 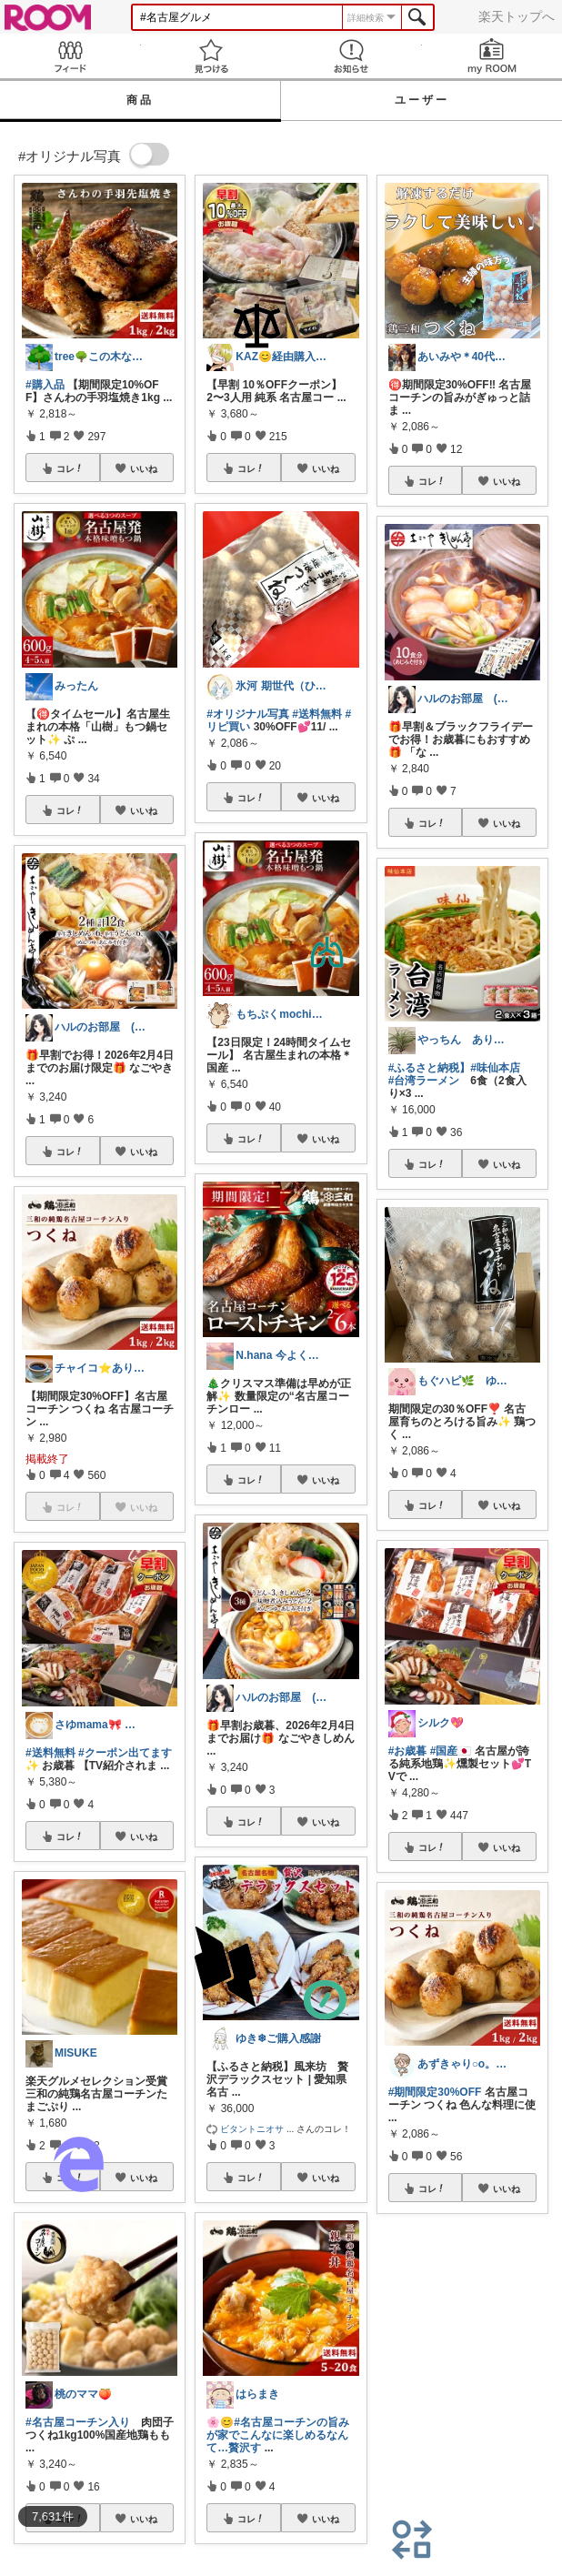 What do you see at coordinates (325, 1999) in the screenshot?
I see `automattic company logo` at bounding box center [325, 1999].